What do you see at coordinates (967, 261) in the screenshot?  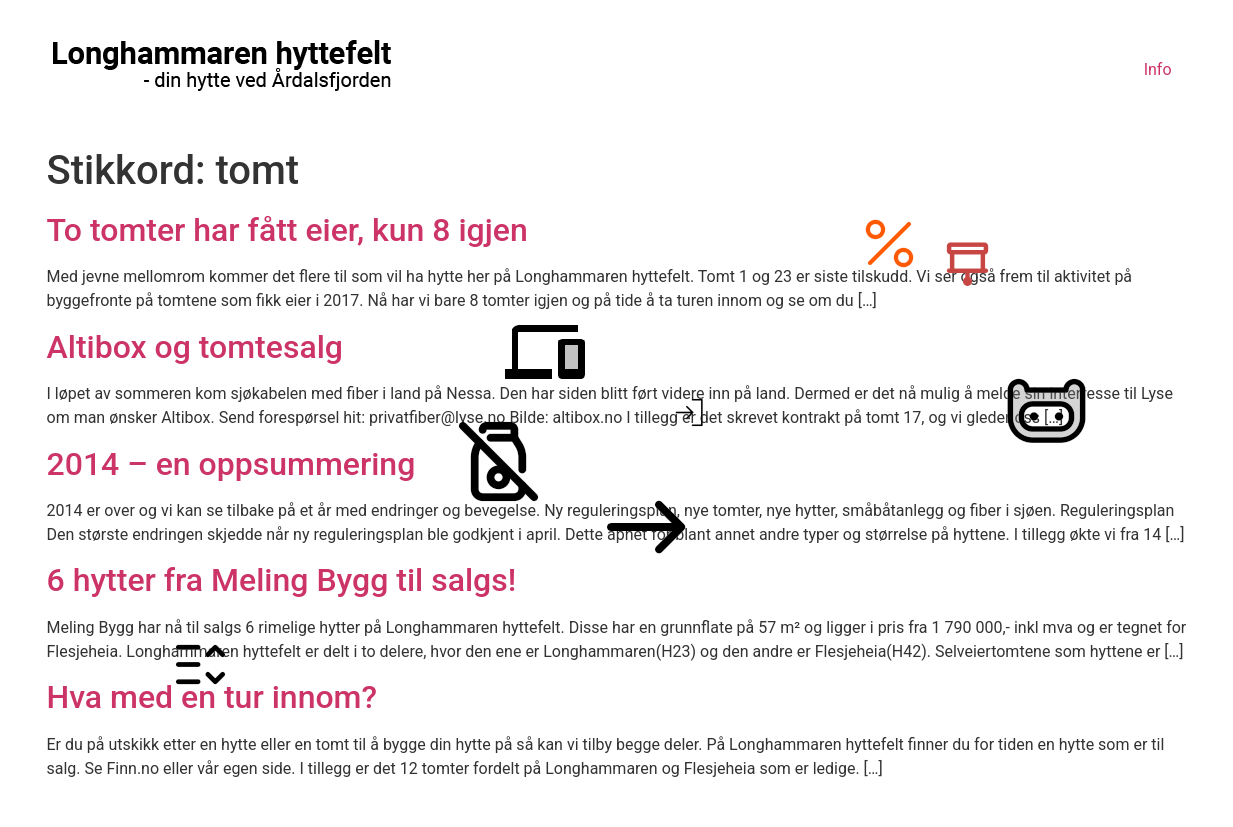 I see `start a presentation or slideshow` at bounding box center [967, 261].